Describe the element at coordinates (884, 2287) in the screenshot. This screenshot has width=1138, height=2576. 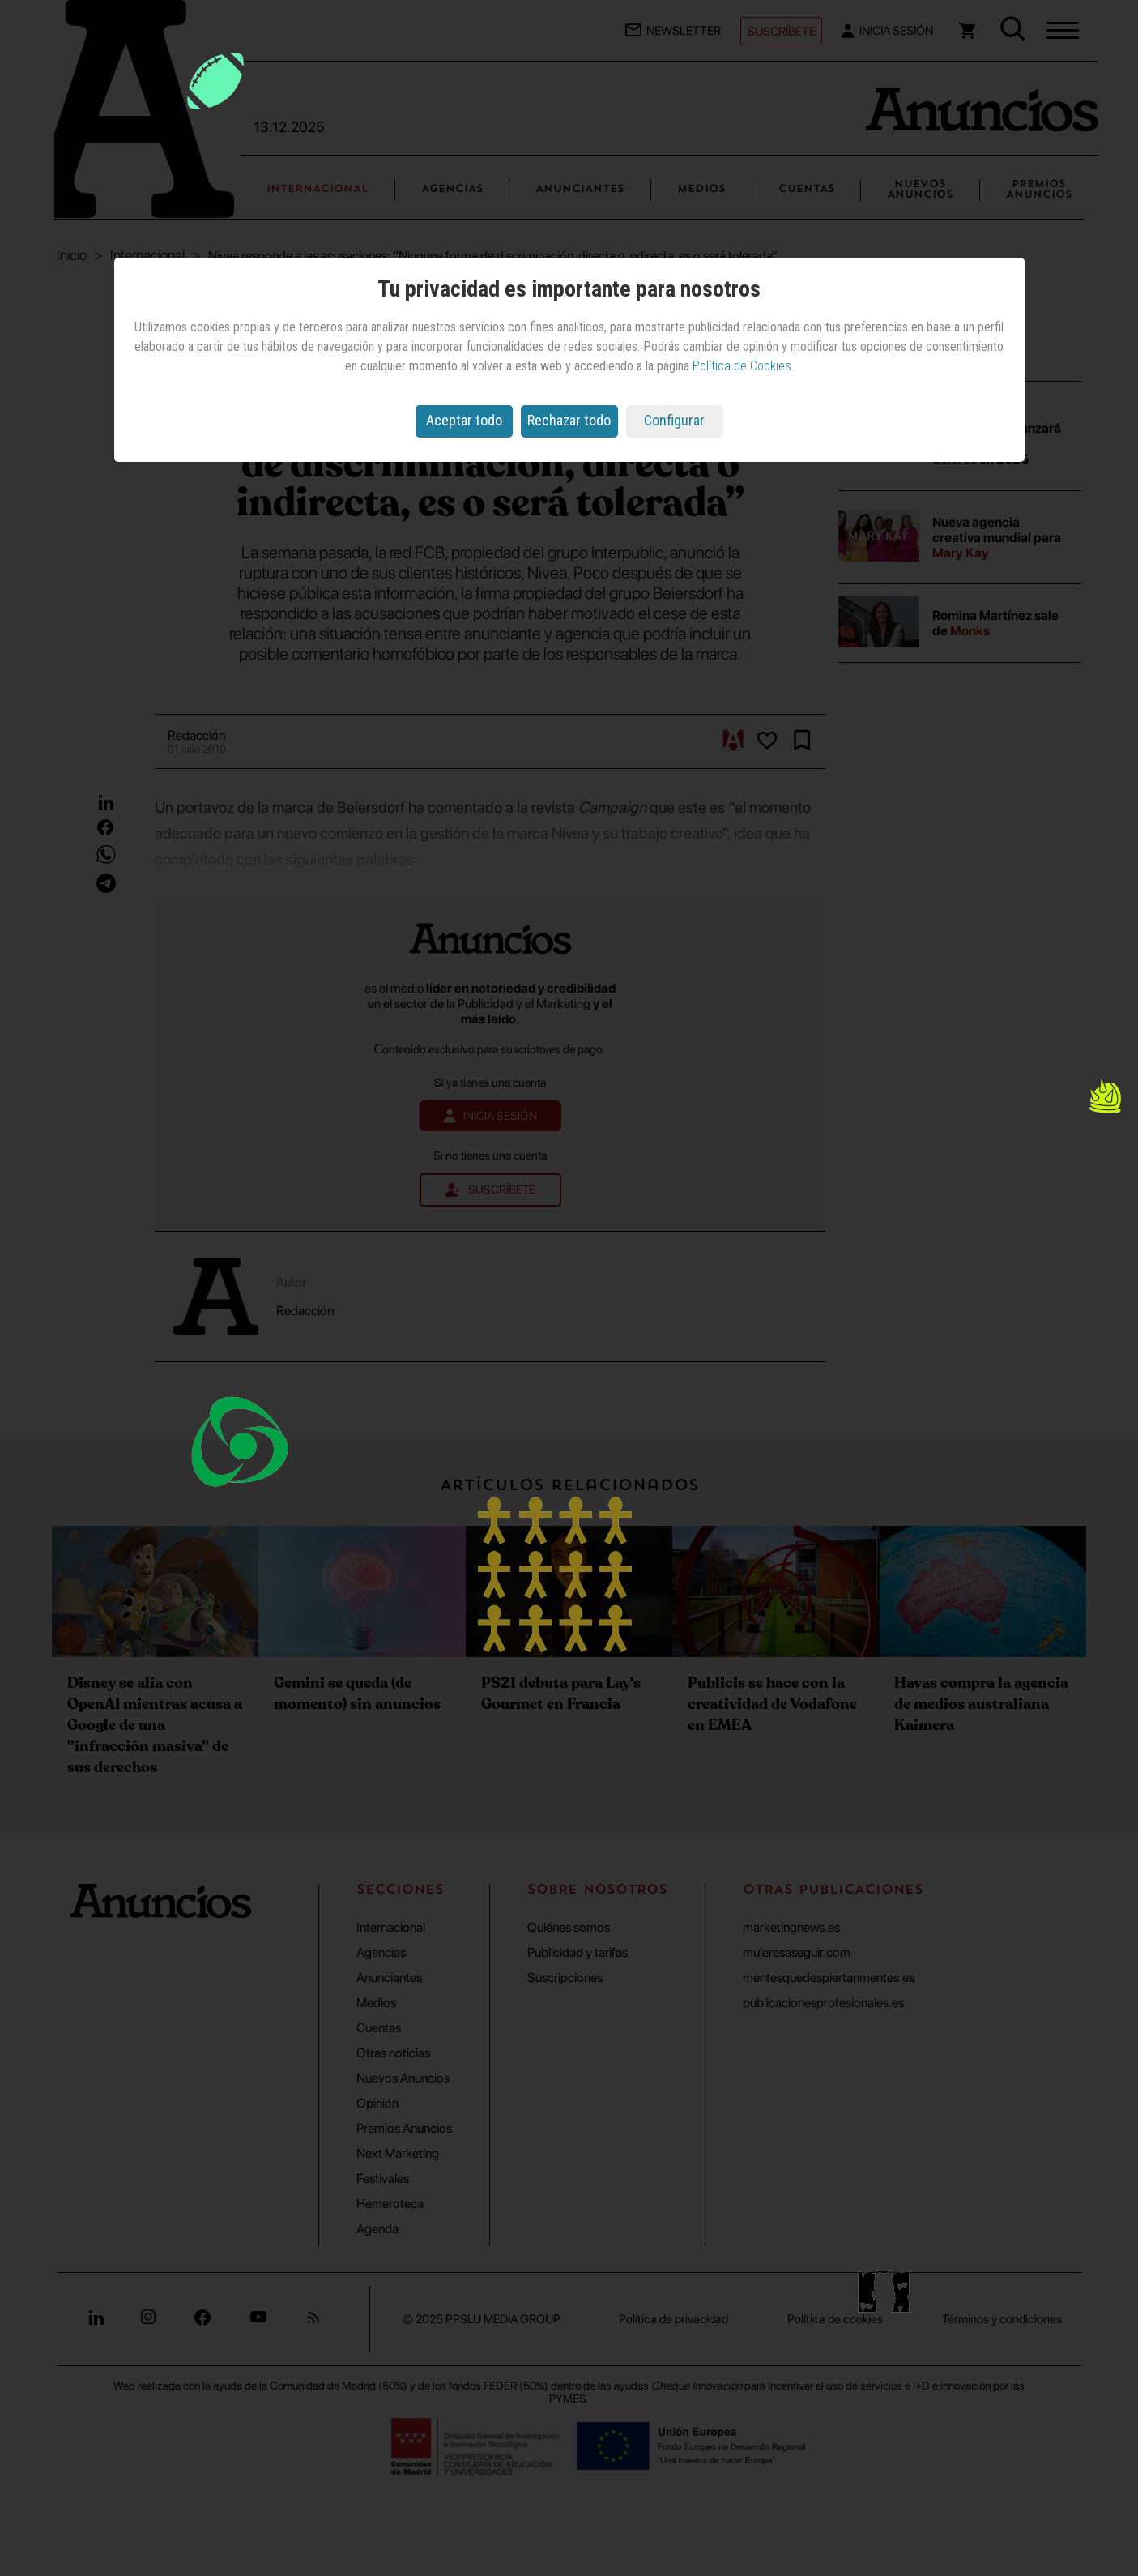
I see `indicates a dangerous terrain or obstacle ahead` at that location.